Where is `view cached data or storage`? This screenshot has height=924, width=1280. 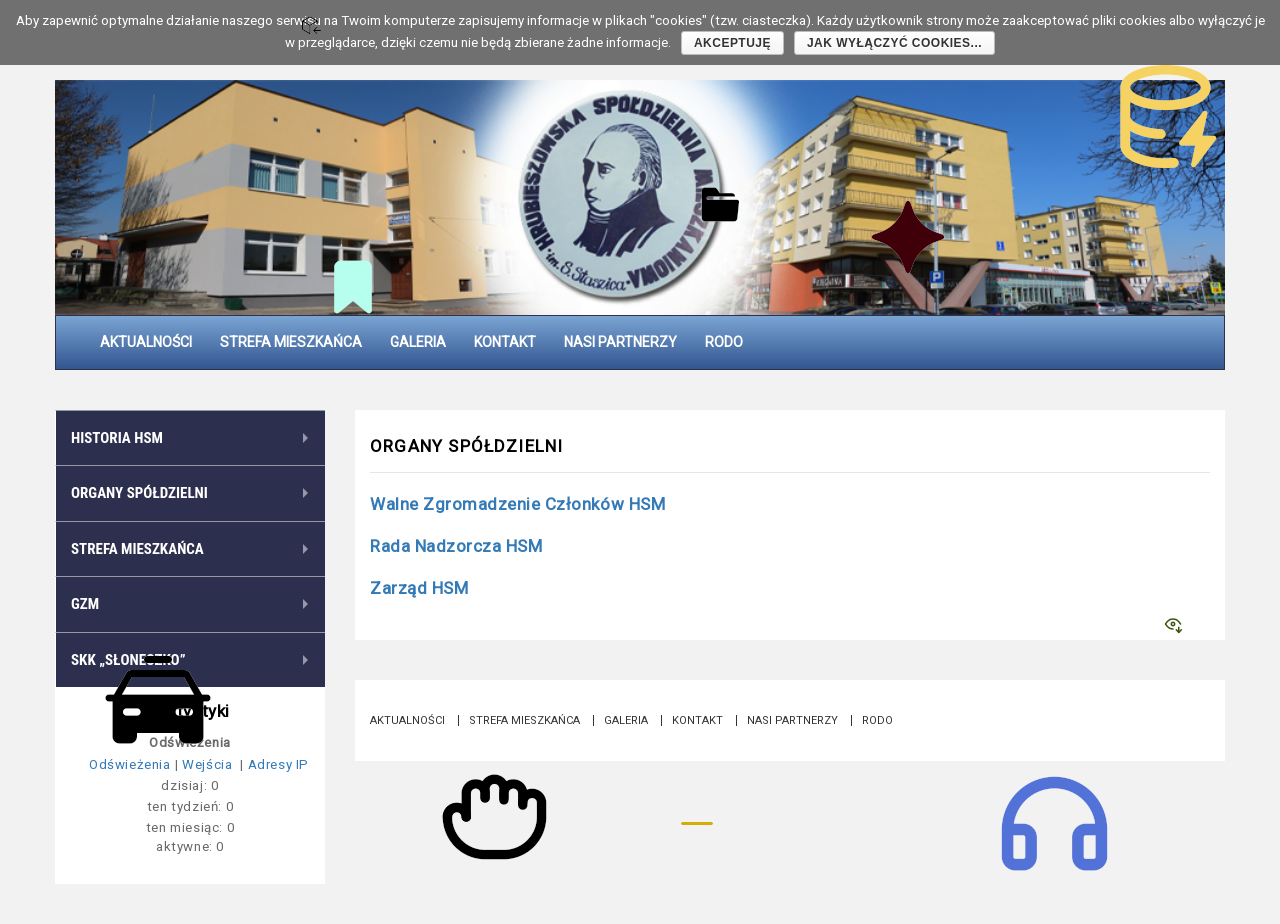
view cached data or storage is located at coordinates (1165, 116).